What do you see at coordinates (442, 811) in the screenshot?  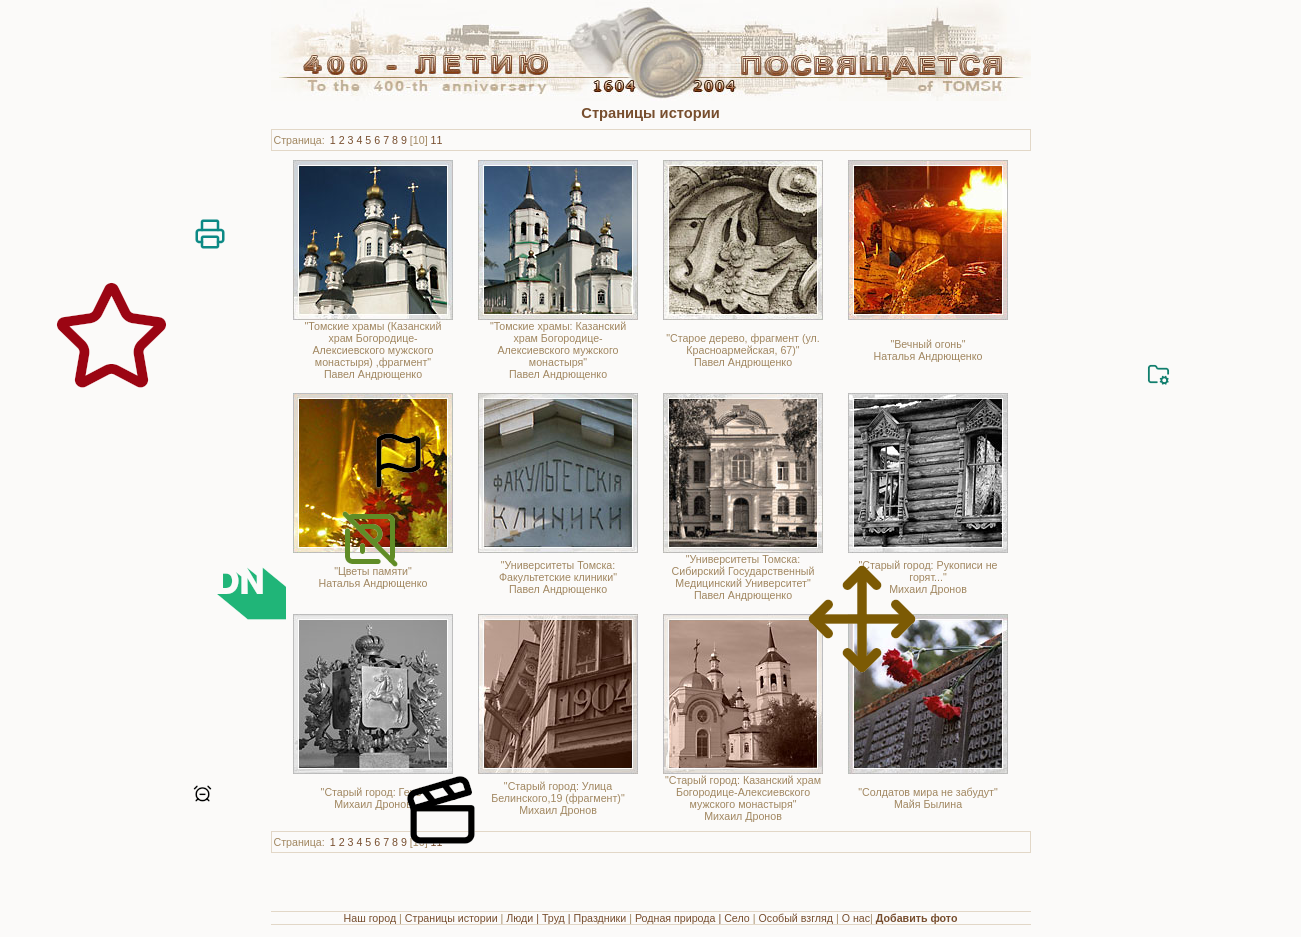 I see `access video or movie content` at bounding box center [442, 811].